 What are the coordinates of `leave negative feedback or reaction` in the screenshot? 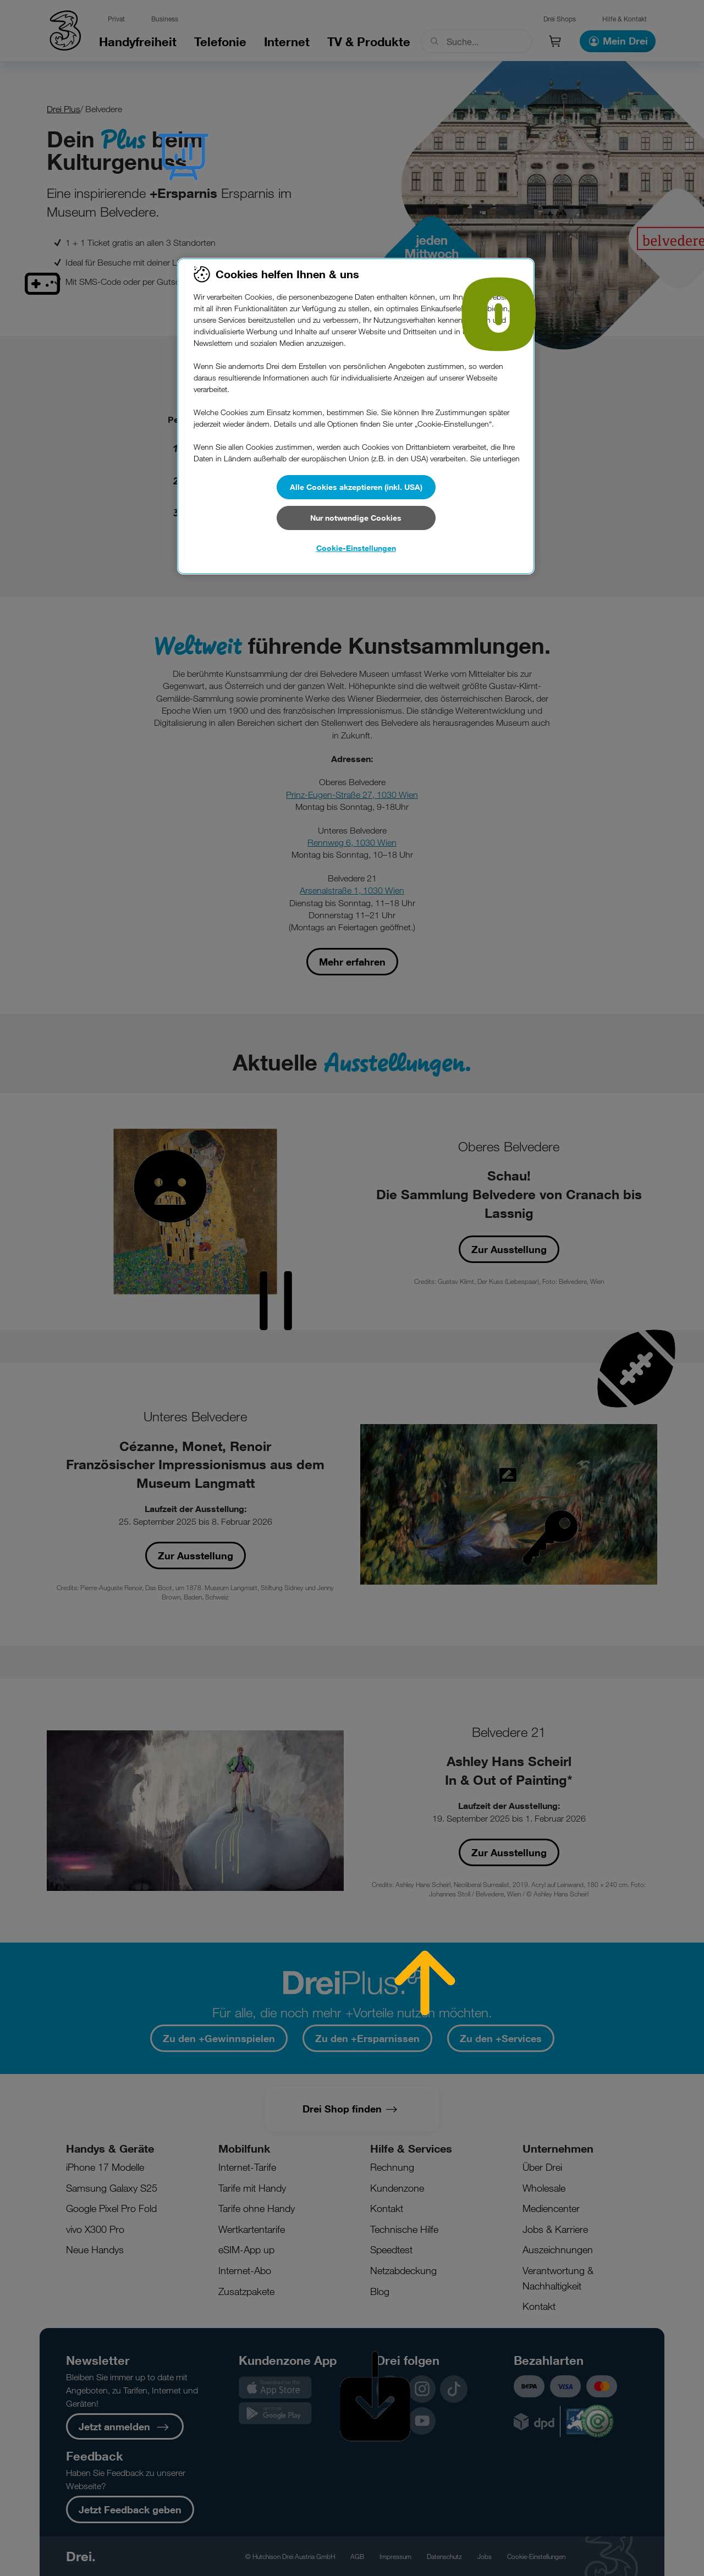 It's located at (170, 1186).